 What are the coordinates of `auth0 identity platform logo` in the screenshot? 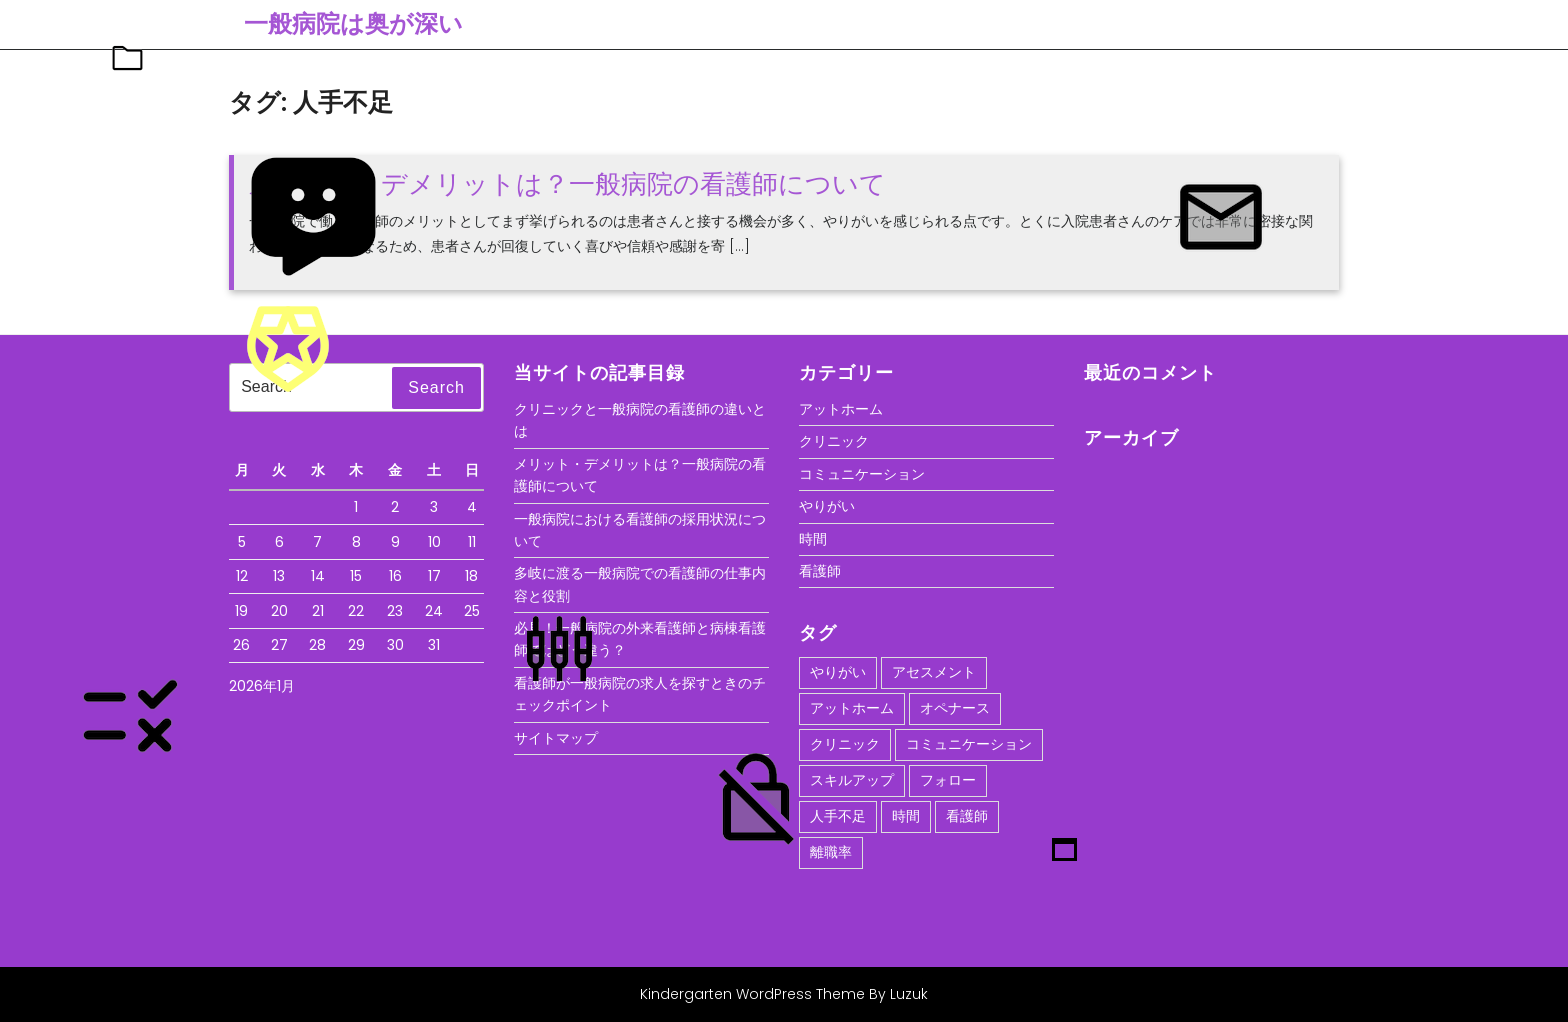 It's located at (288, 347).